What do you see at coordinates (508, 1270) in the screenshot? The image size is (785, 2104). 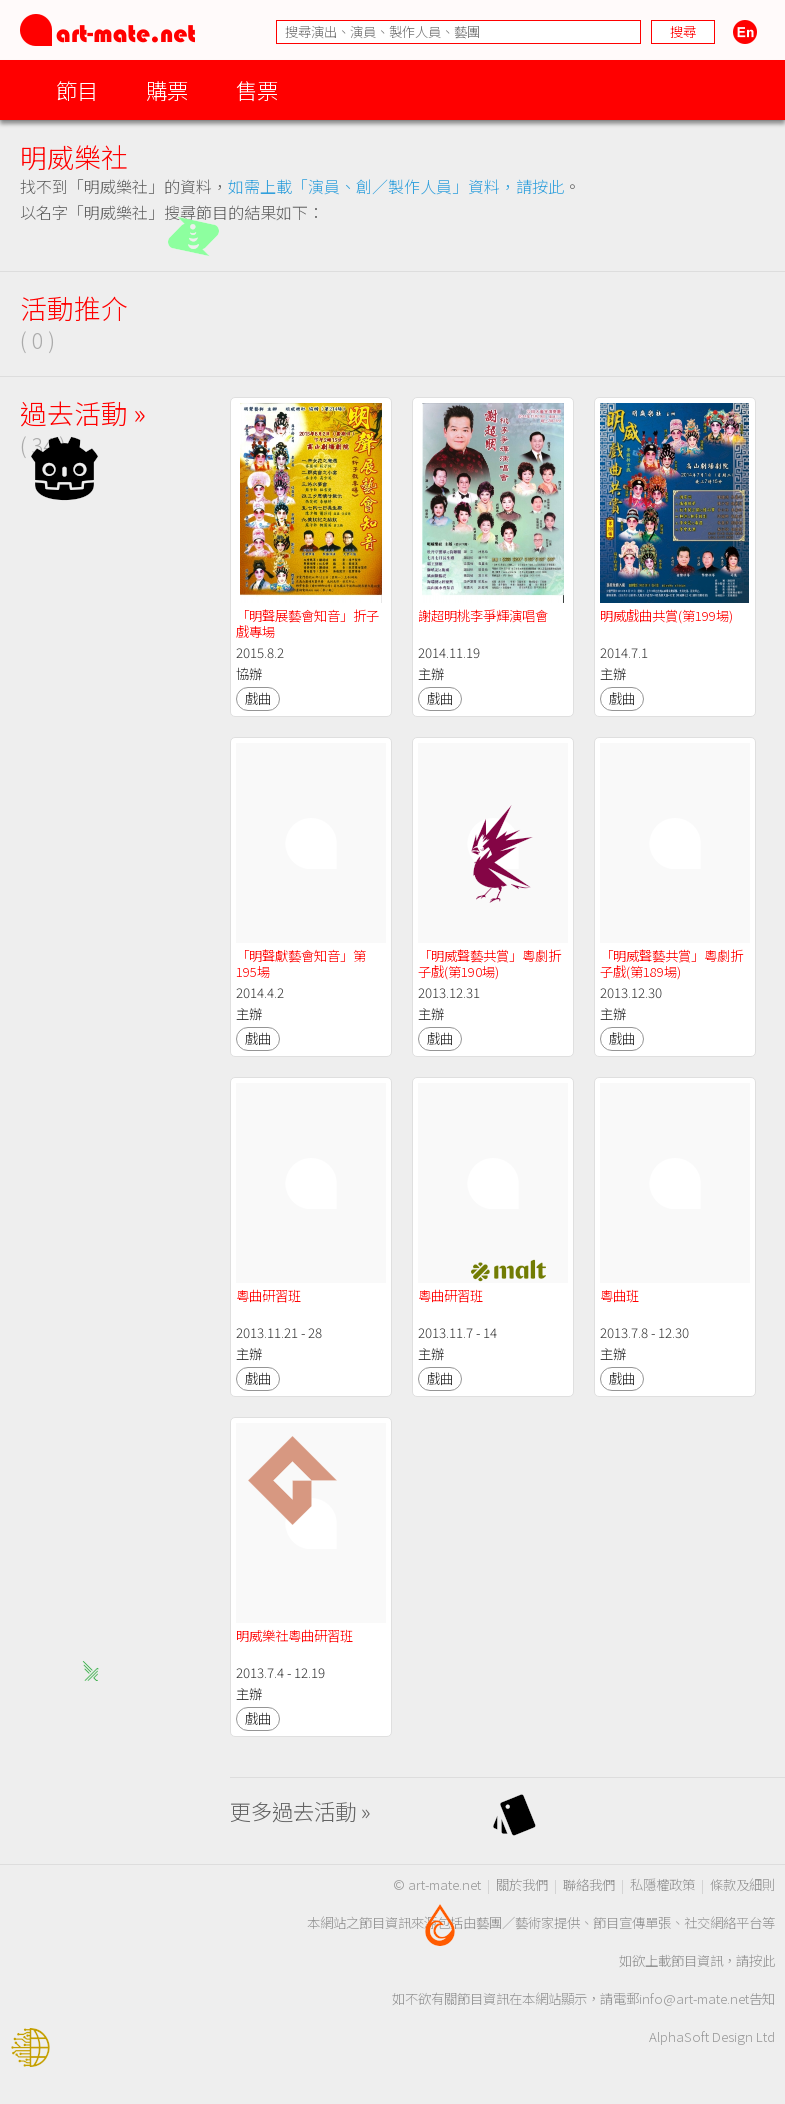 I see `visit malt freelancer platform` at bounding box center [508, 1270].